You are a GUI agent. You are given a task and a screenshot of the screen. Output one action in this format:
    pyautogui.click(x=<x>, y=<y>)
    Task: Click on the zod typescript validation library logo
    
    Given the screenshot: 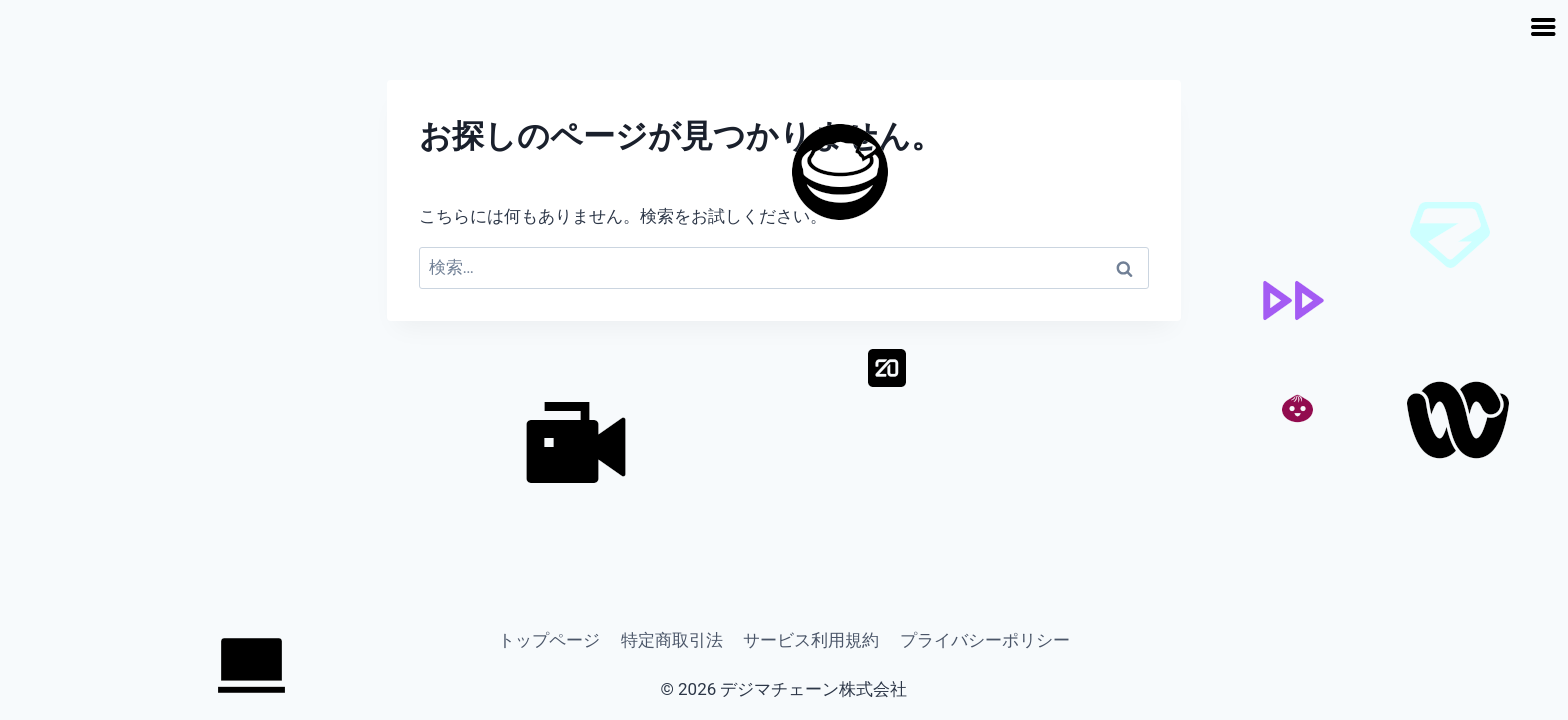 What is the action you would take?
    pyautogui.click(x=1450, y=235)
    